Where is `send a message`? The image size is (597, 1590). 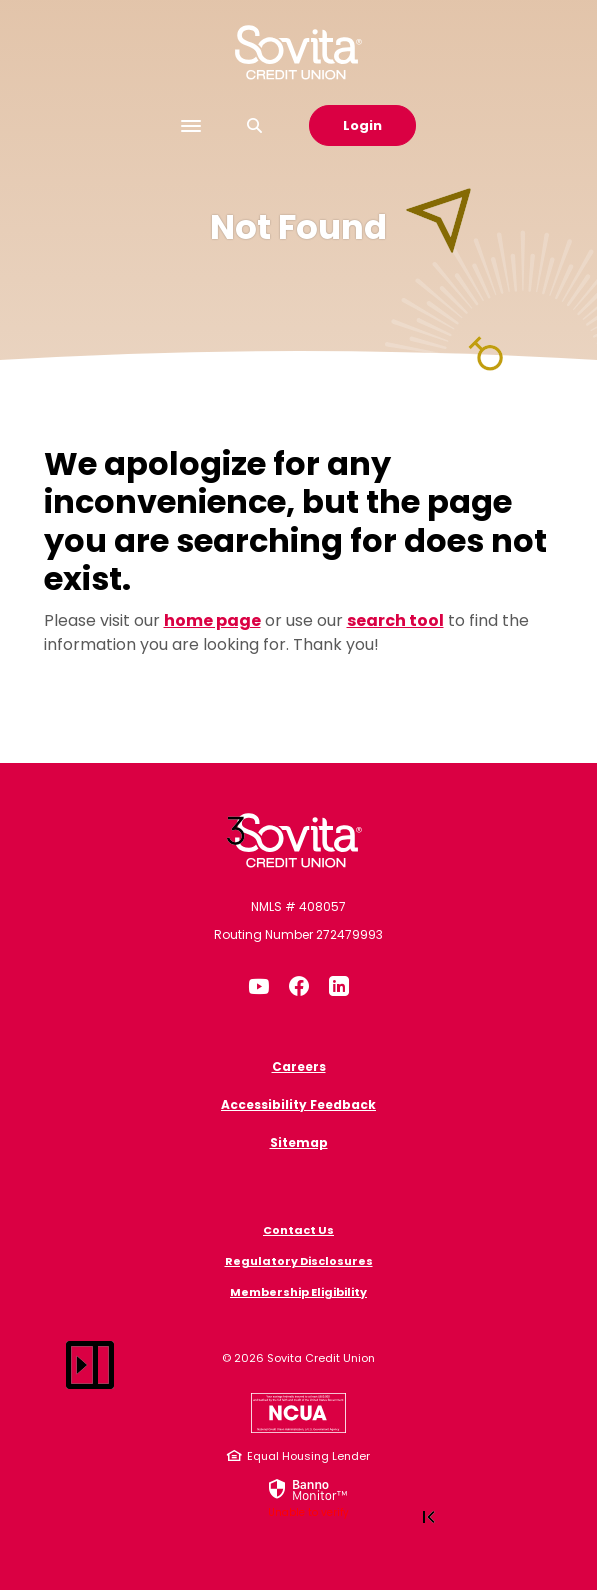 send a message is located at coordinates (439, 219).